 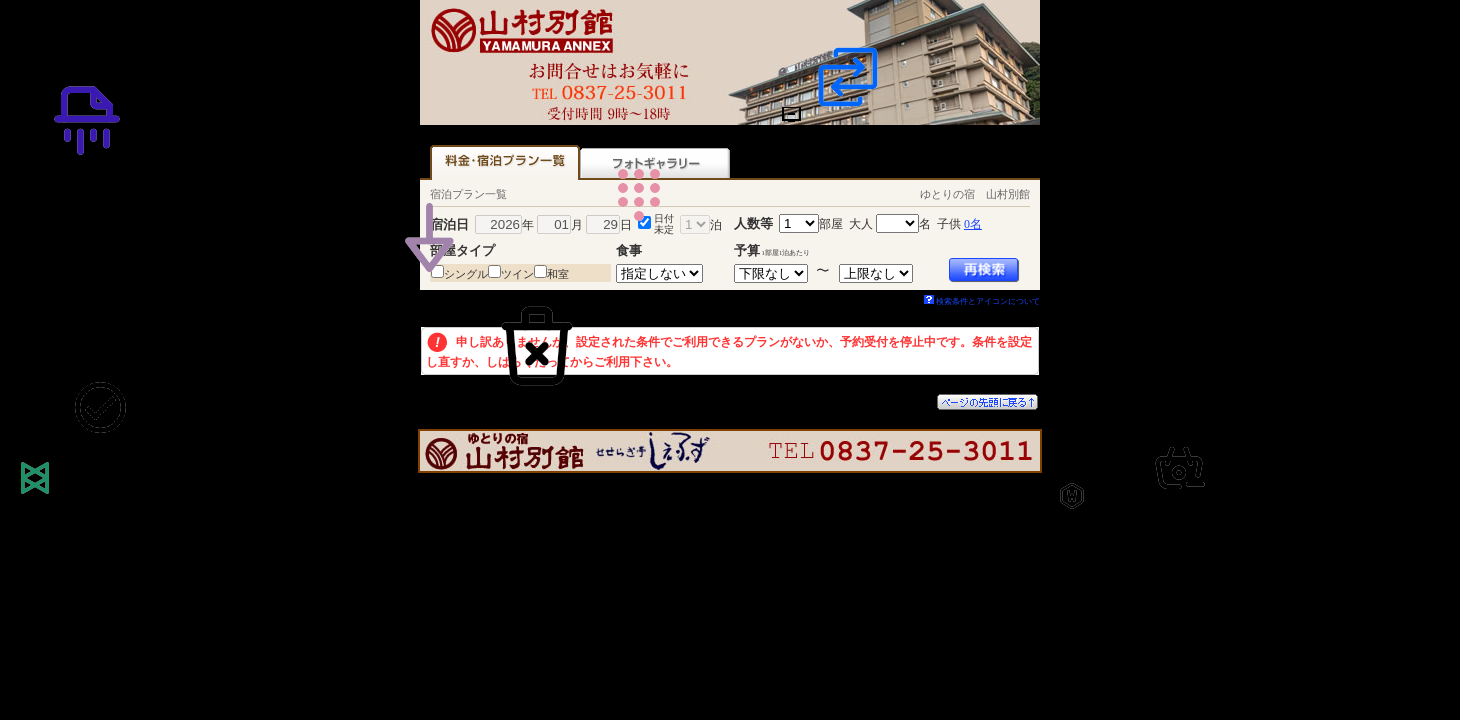 What do you see at coordinates (791, 114) in the screenshot?
I see `remove item from media queue` at bounding box center [791, 114].